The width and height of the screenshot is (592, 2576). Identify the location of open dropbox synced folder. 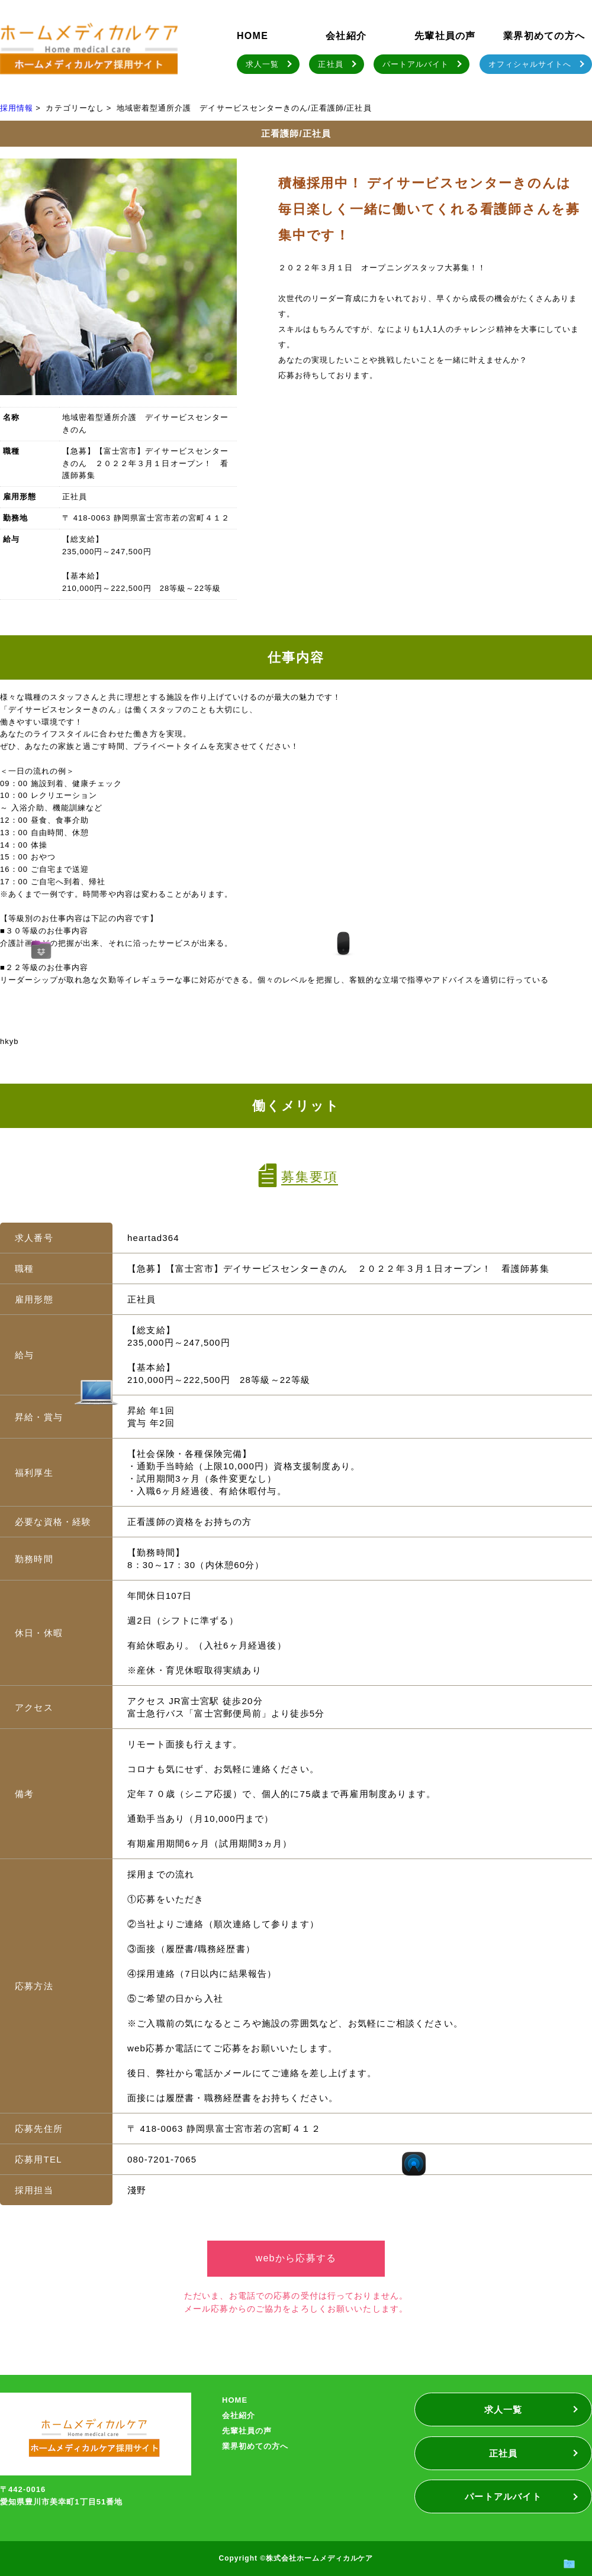
(41, 949).